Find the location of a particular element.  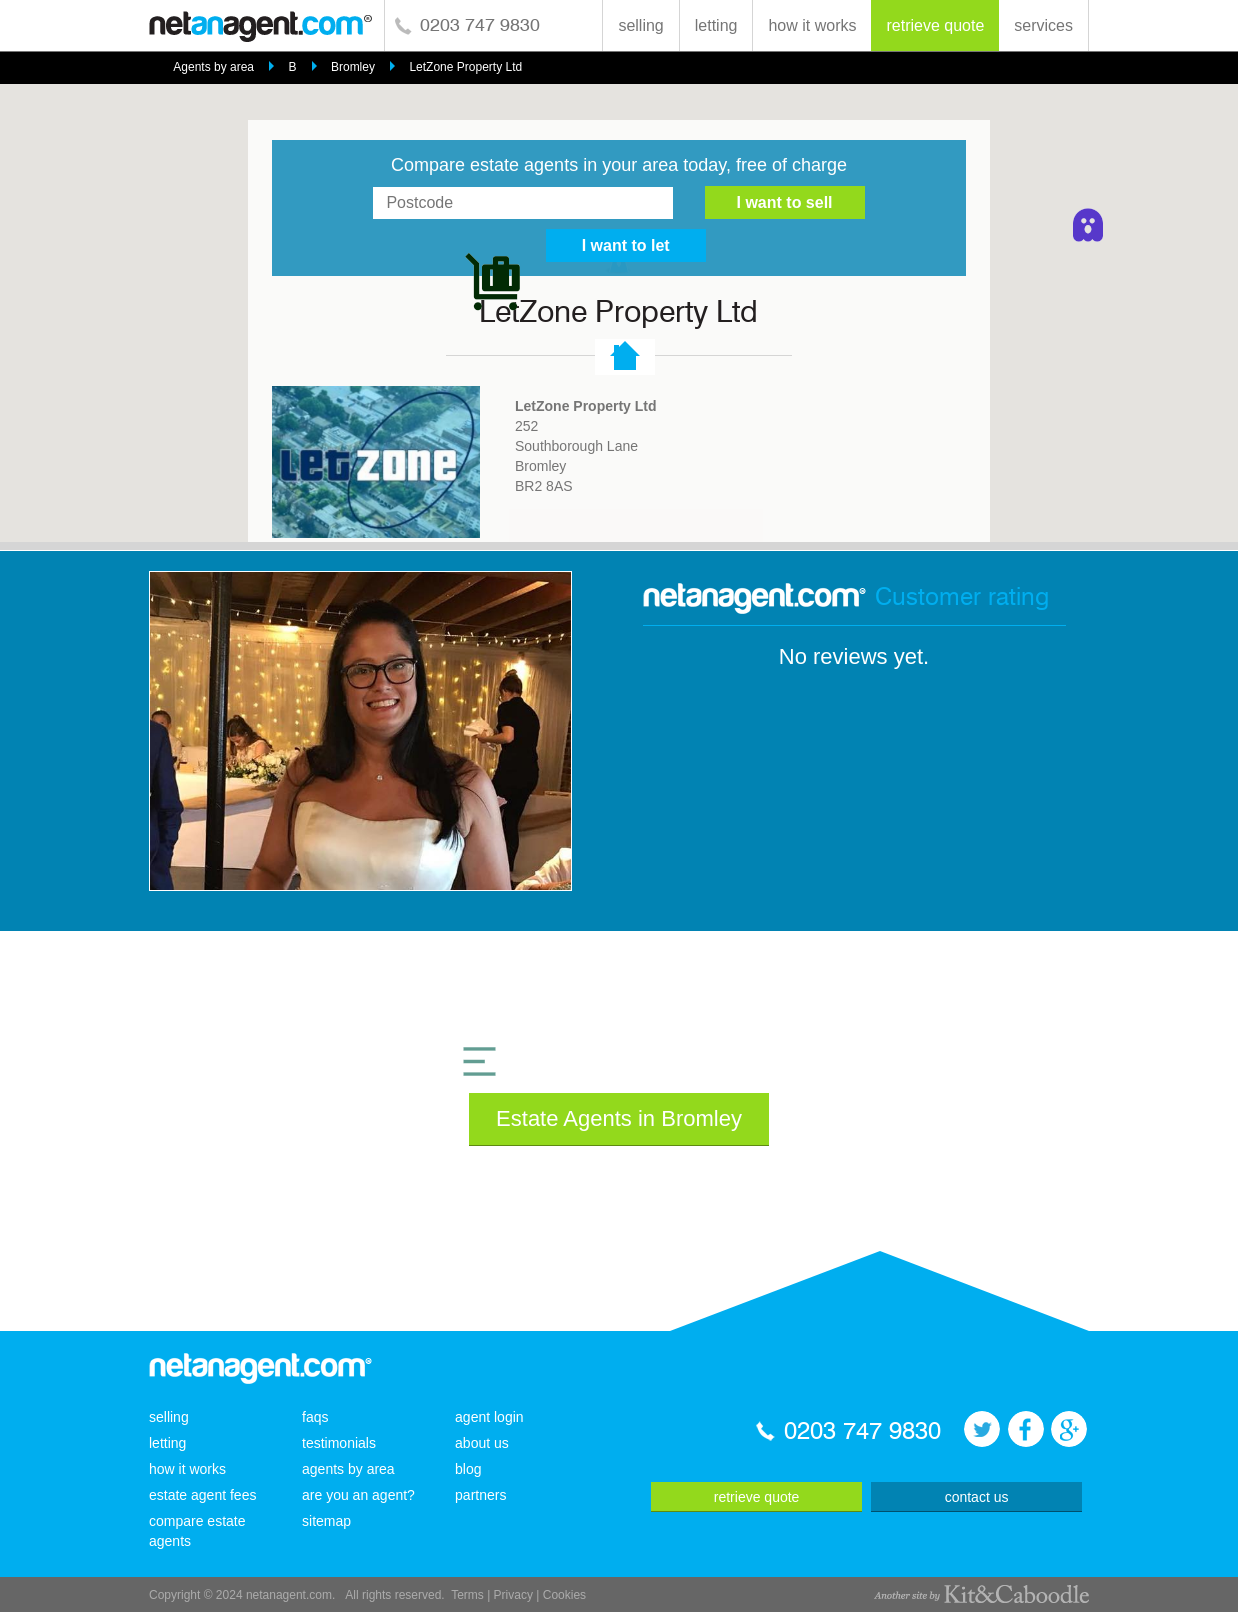

ghost mode or incognito status indicator is located at coordinates (1088, 225).